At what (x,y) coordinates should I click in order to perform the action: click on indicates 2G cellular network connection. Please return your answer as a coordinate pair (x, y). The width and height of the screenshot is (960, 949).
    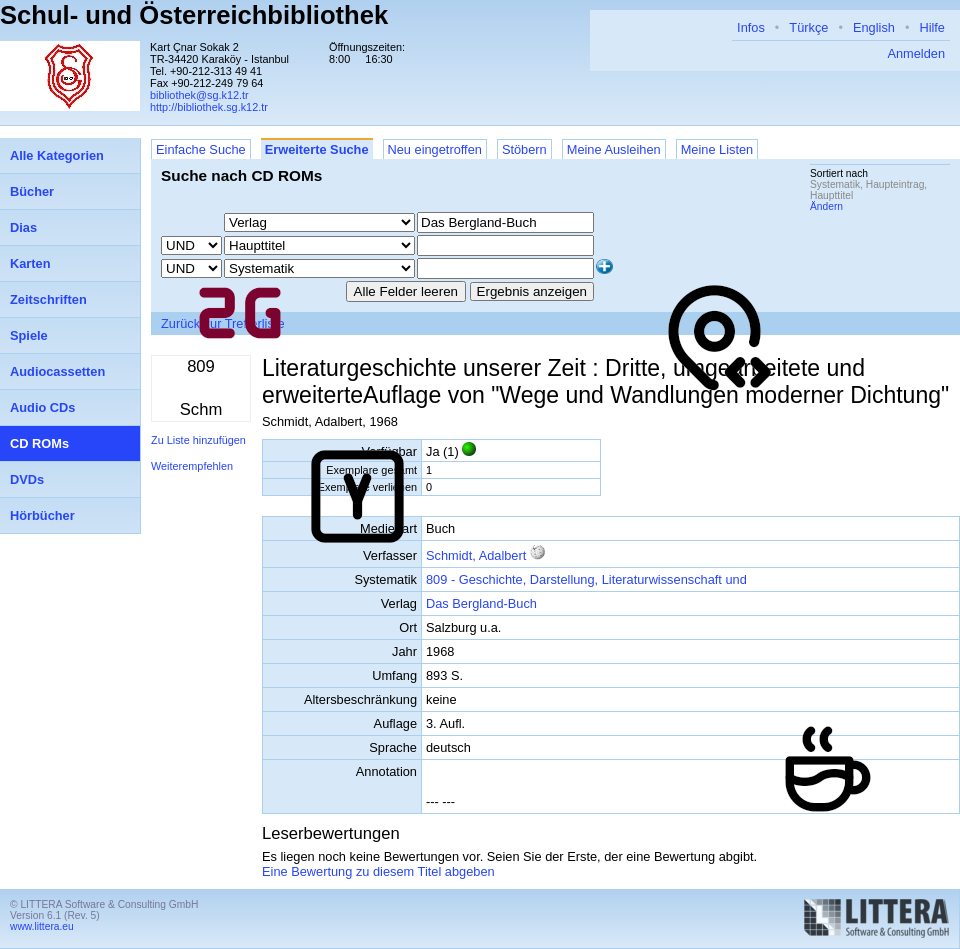
    Looking at the image, I should click on (240, 313).